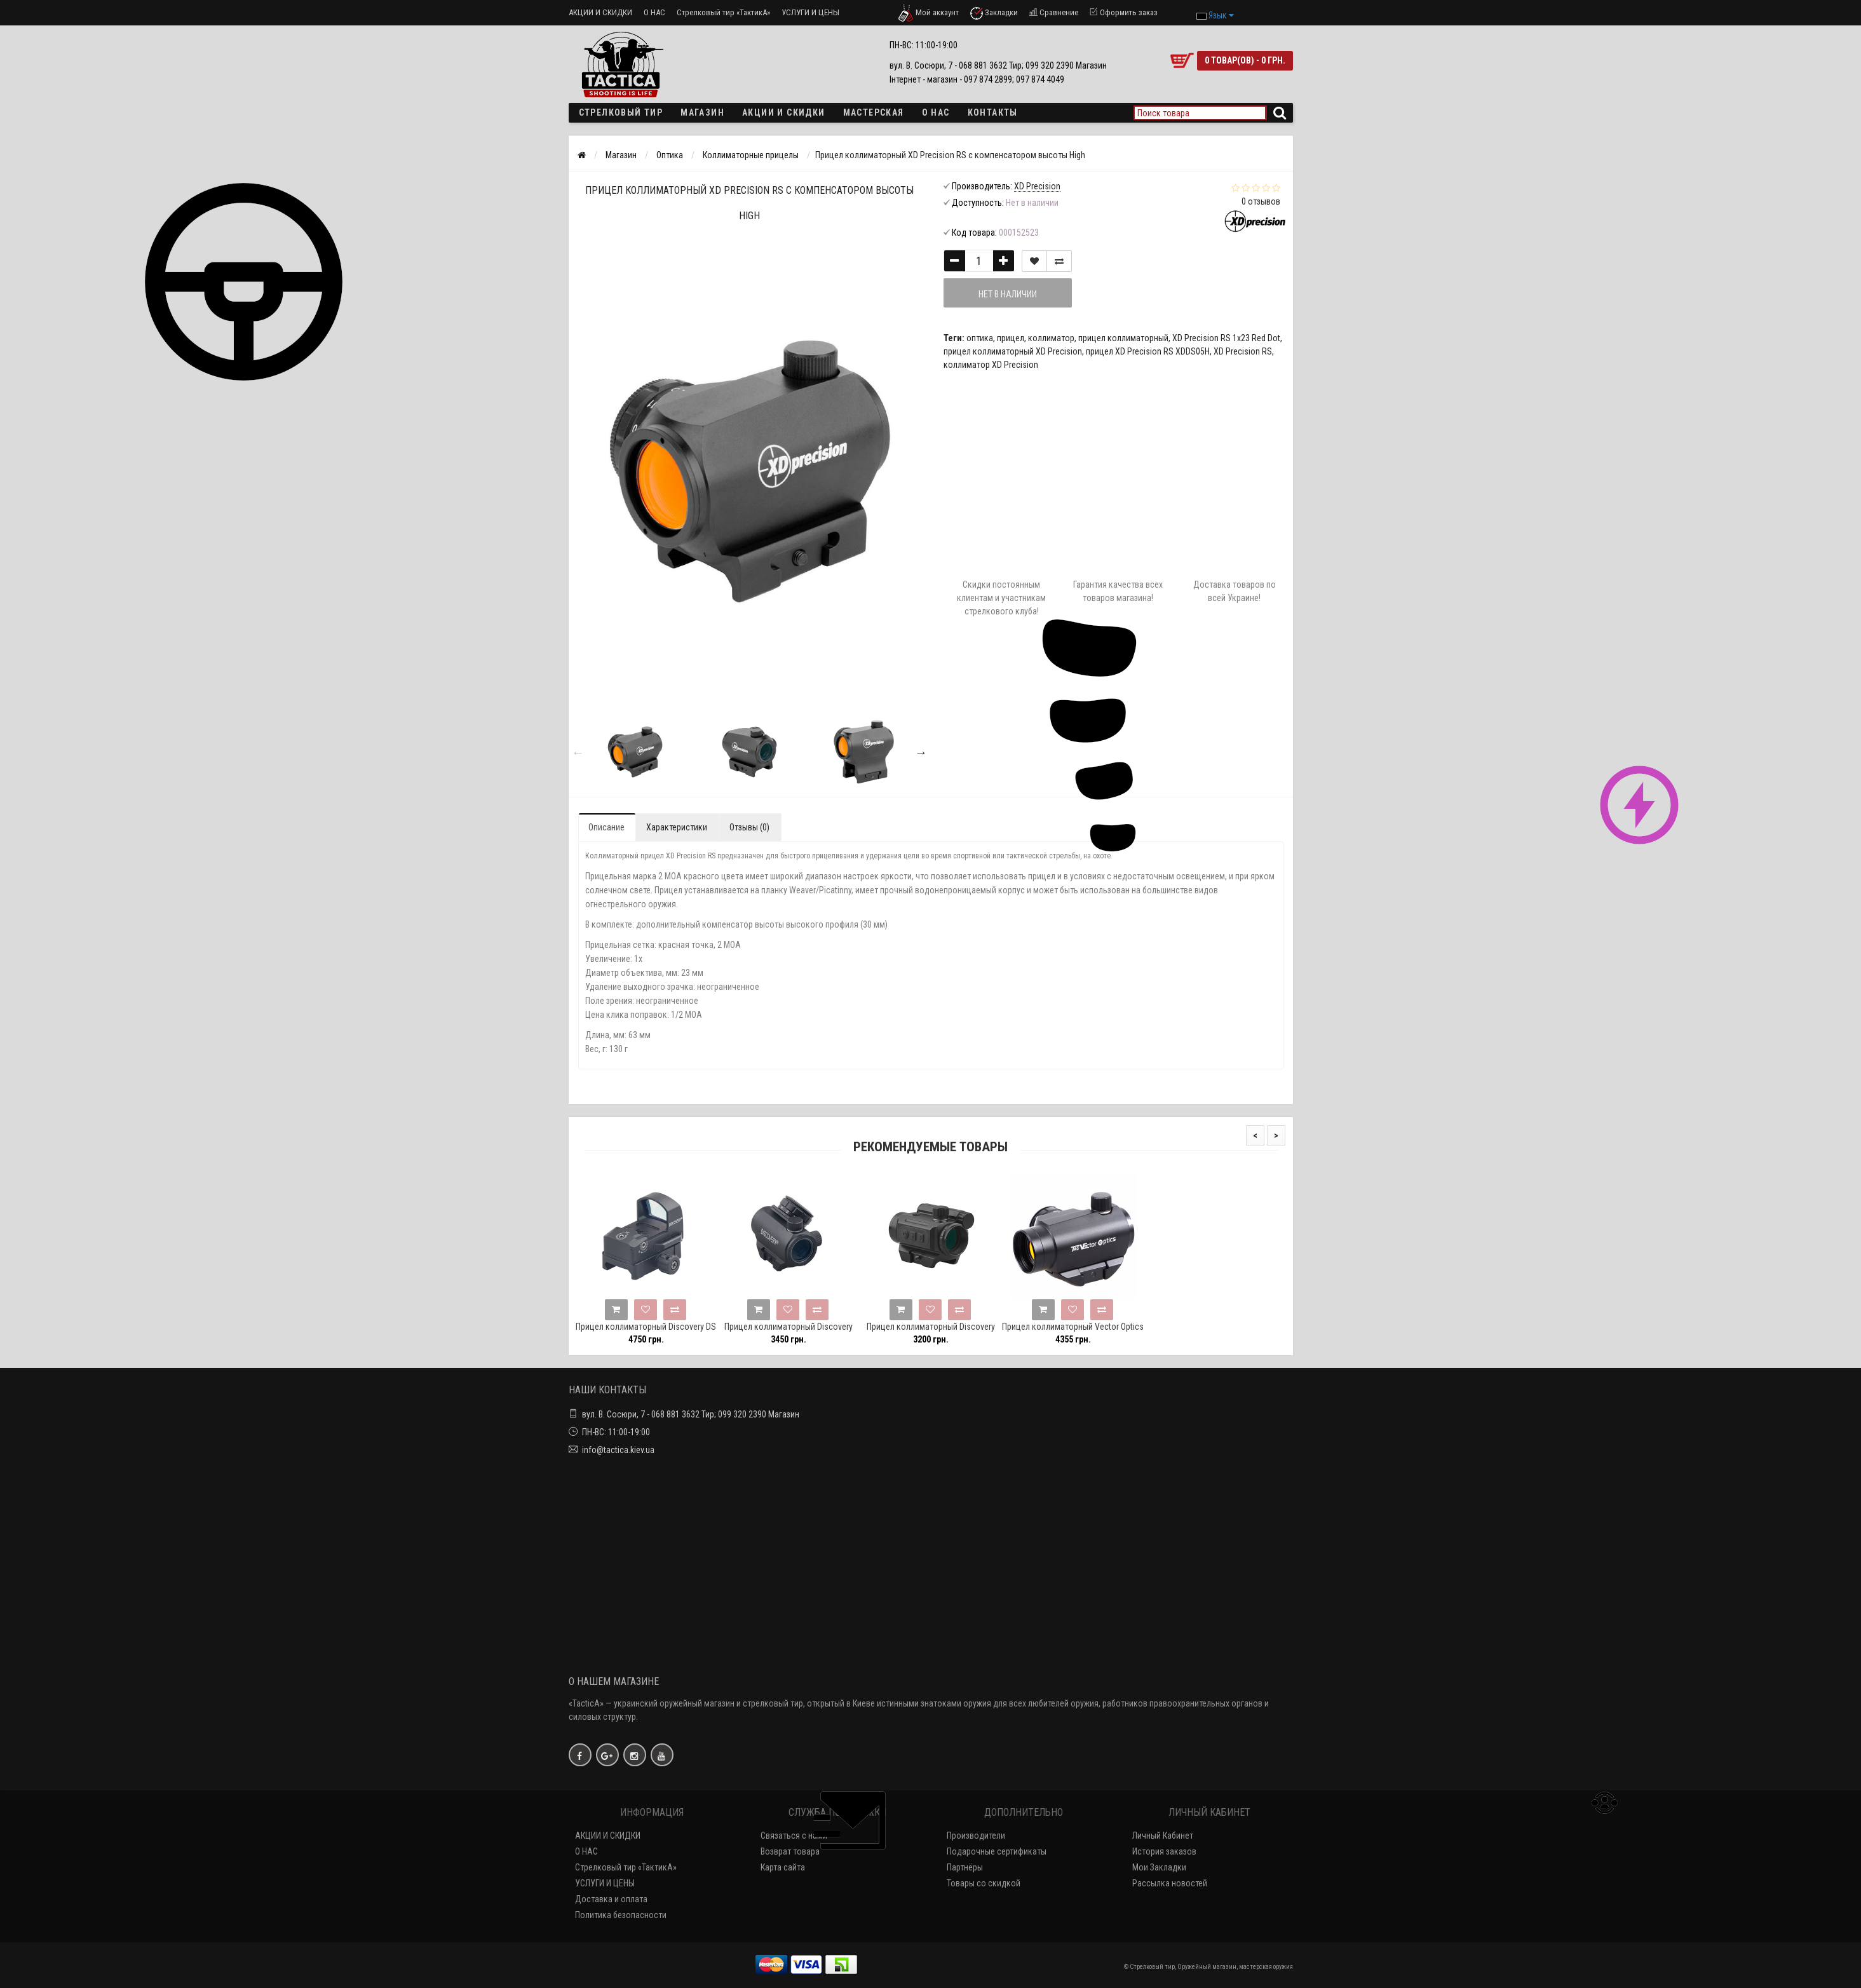 Image resolution: width=1861 pixels, height=1988 pixels. Describe the element at coordinates (1089, 735) in the screenshot. I see `spine game engine logo` at that location.